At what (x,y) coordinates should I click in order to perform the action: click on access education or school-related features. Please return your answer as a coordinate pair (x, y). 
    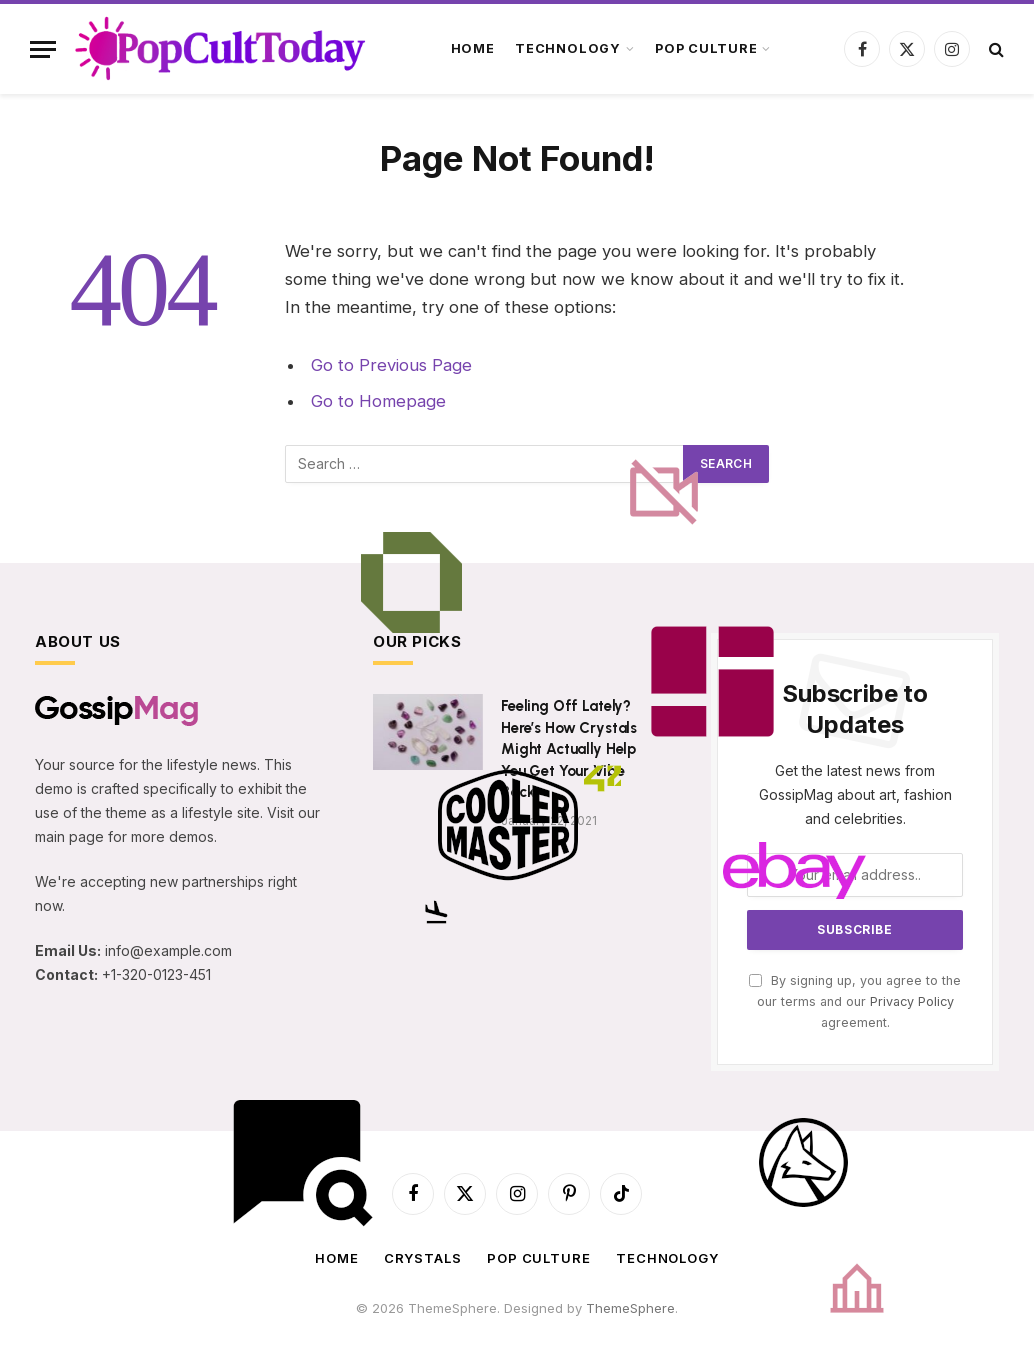
    Looking at the image, I should click on (857, 1291).